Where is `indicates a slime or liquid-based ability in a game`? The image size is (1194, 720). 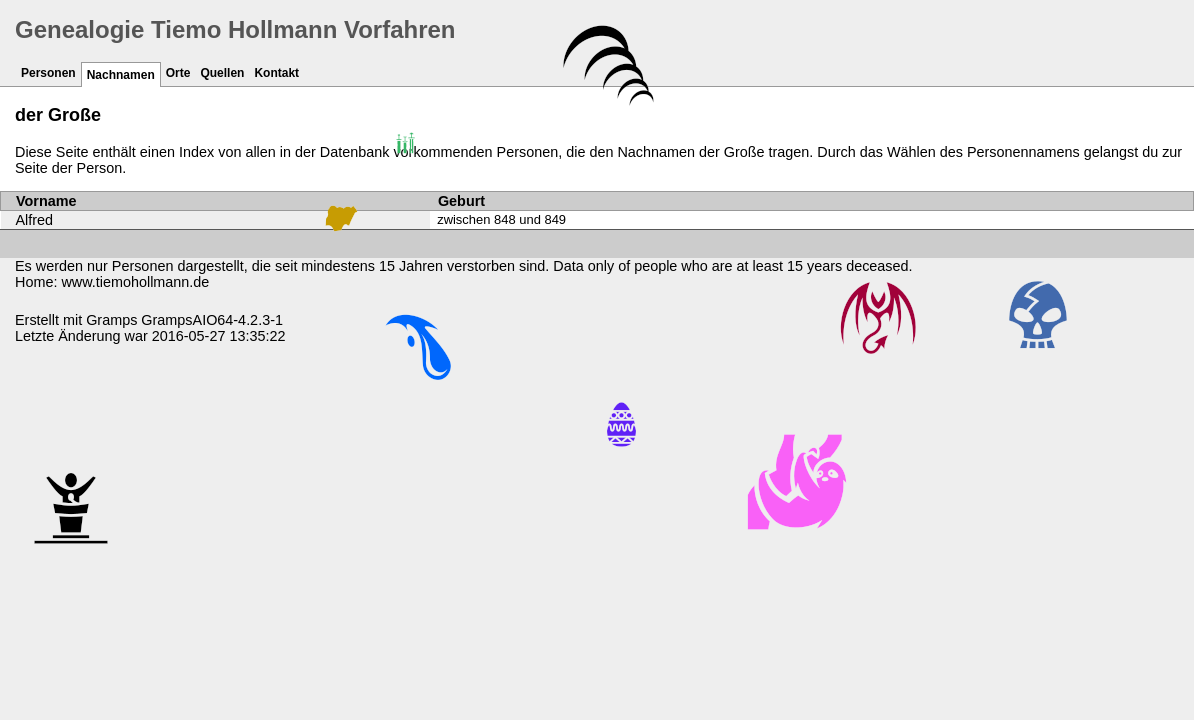
indicates a slime or liquid-based ability in a game is located at coordinates (418, 348).